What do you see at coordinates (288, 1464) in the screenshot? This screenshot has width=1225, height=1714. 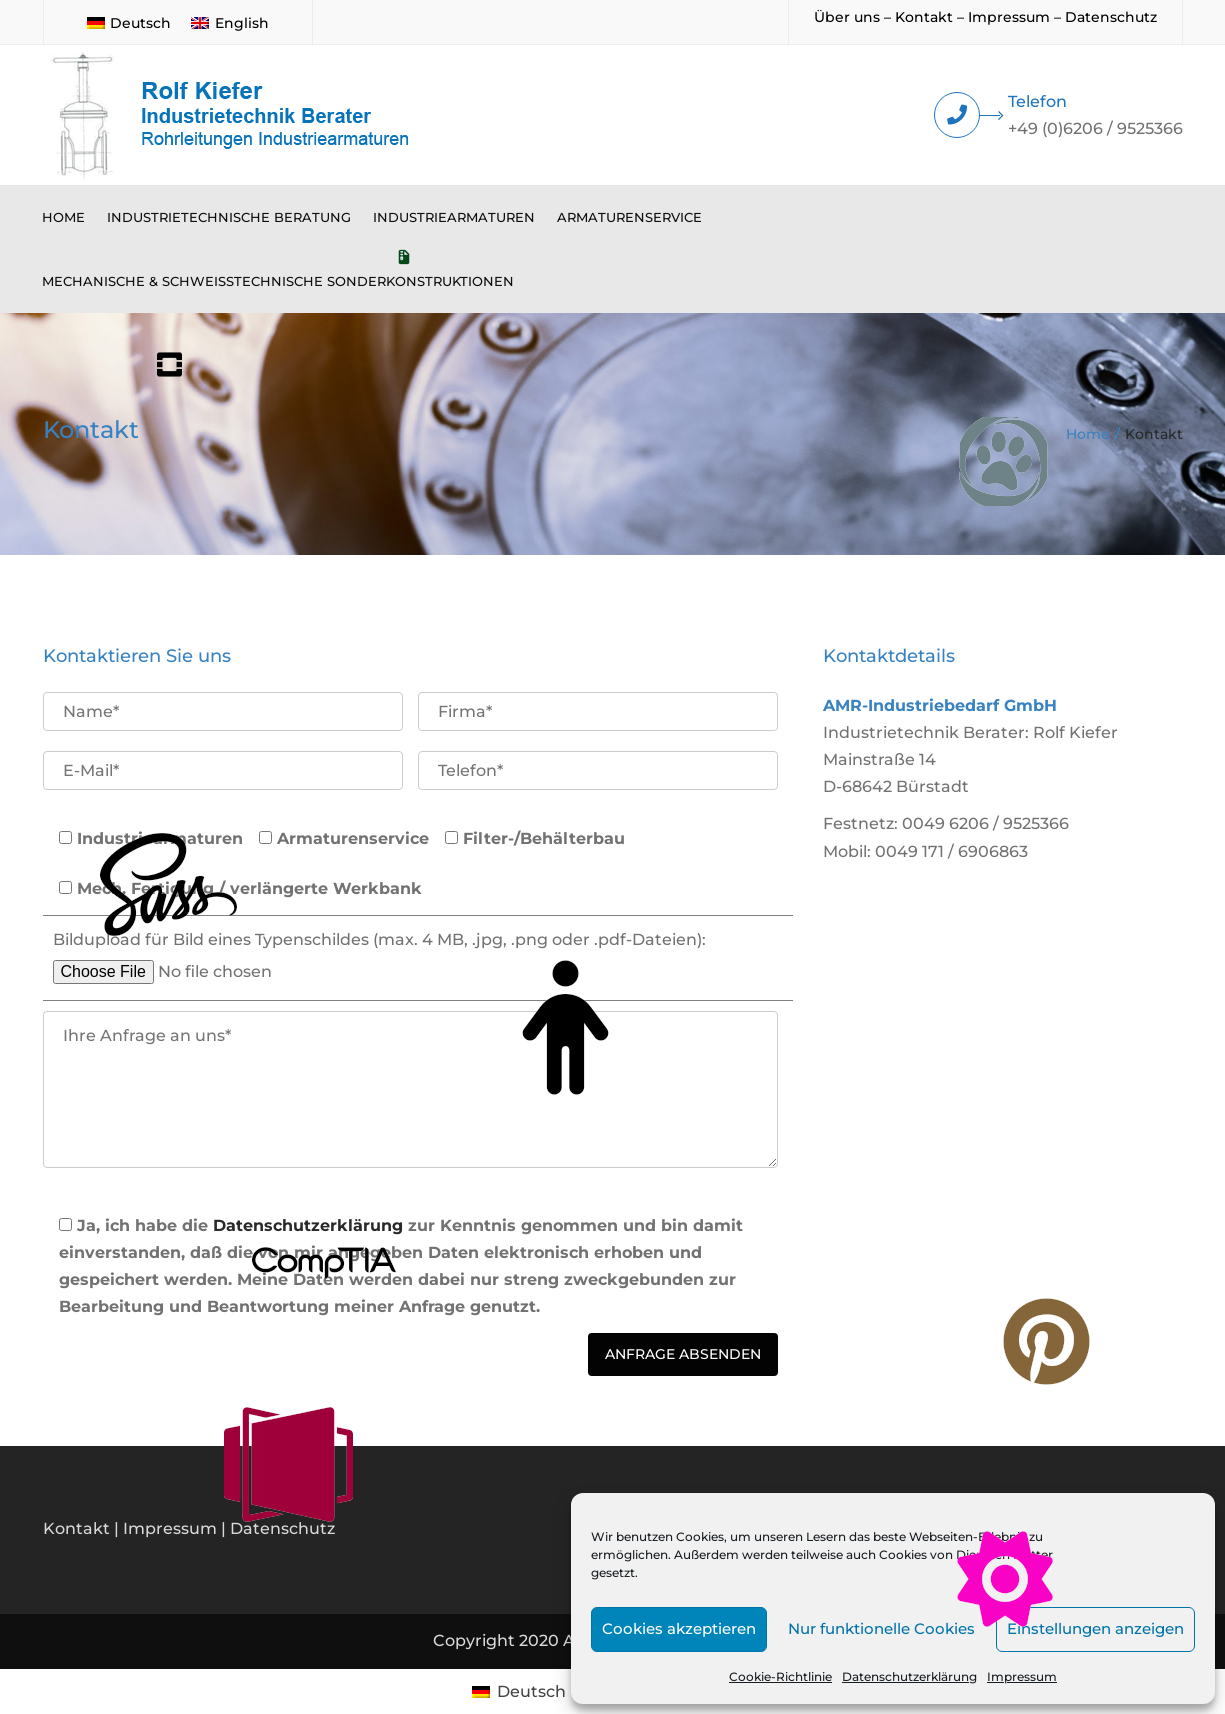 I see `reveal.js presentation framework logo` at bounding box center [288, 1464].